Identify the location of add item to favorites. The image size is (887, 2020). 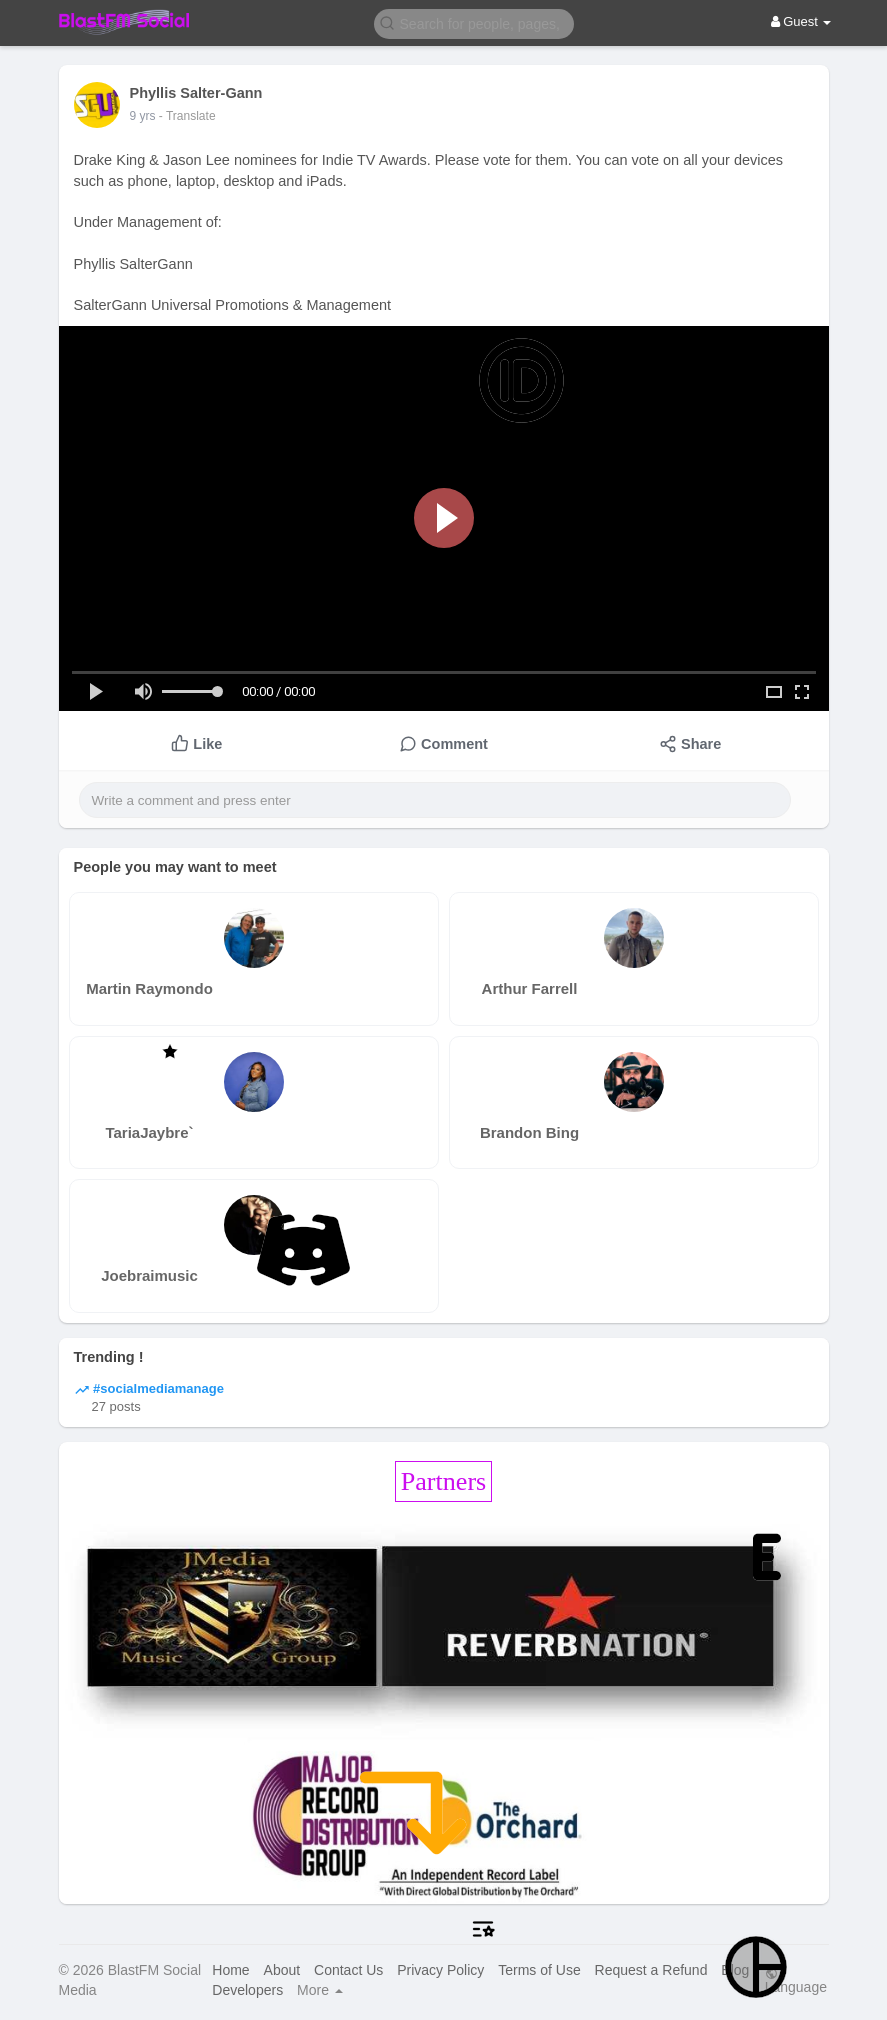
(170, 1052).